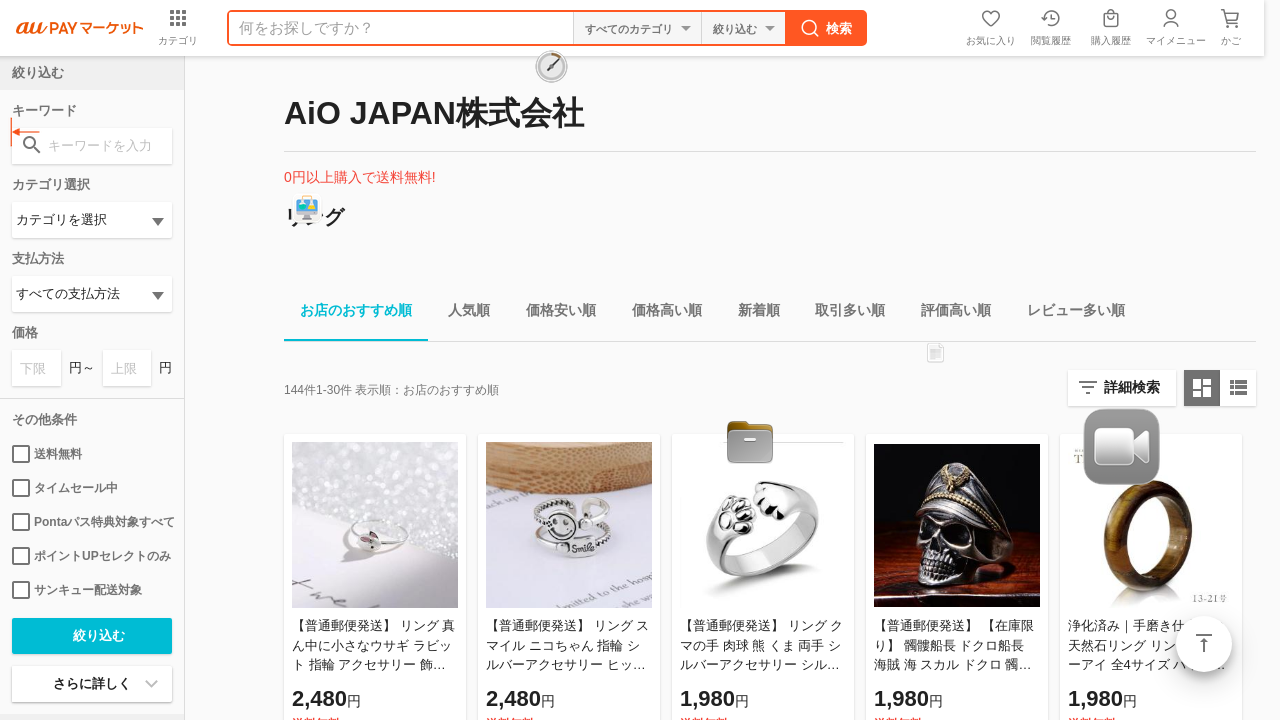 The image size is (1280, 720). What do you see at coordinates (307, 208) in the screenshot?
I see `open formatlab application` at bounding box center [307, 208].